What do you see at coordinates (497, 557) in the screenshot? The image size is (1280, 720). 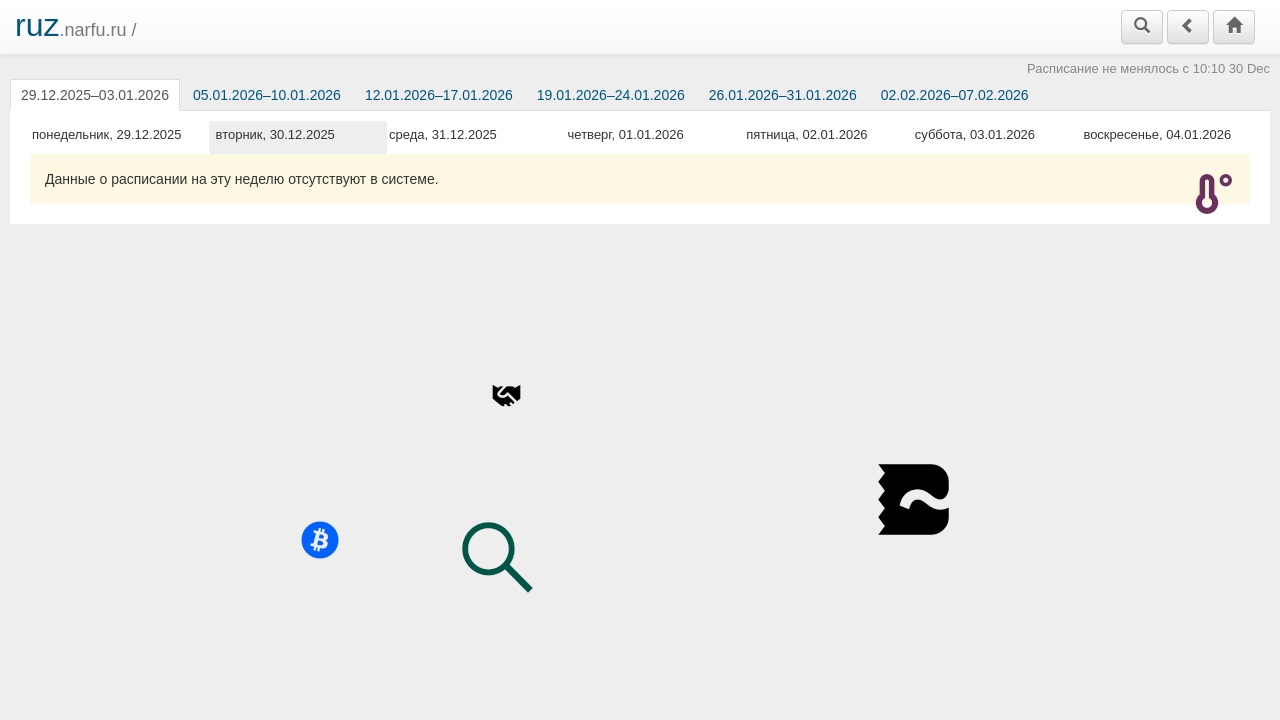 I see `sistrix SEO tool logo` at bounding box center [497, 557].